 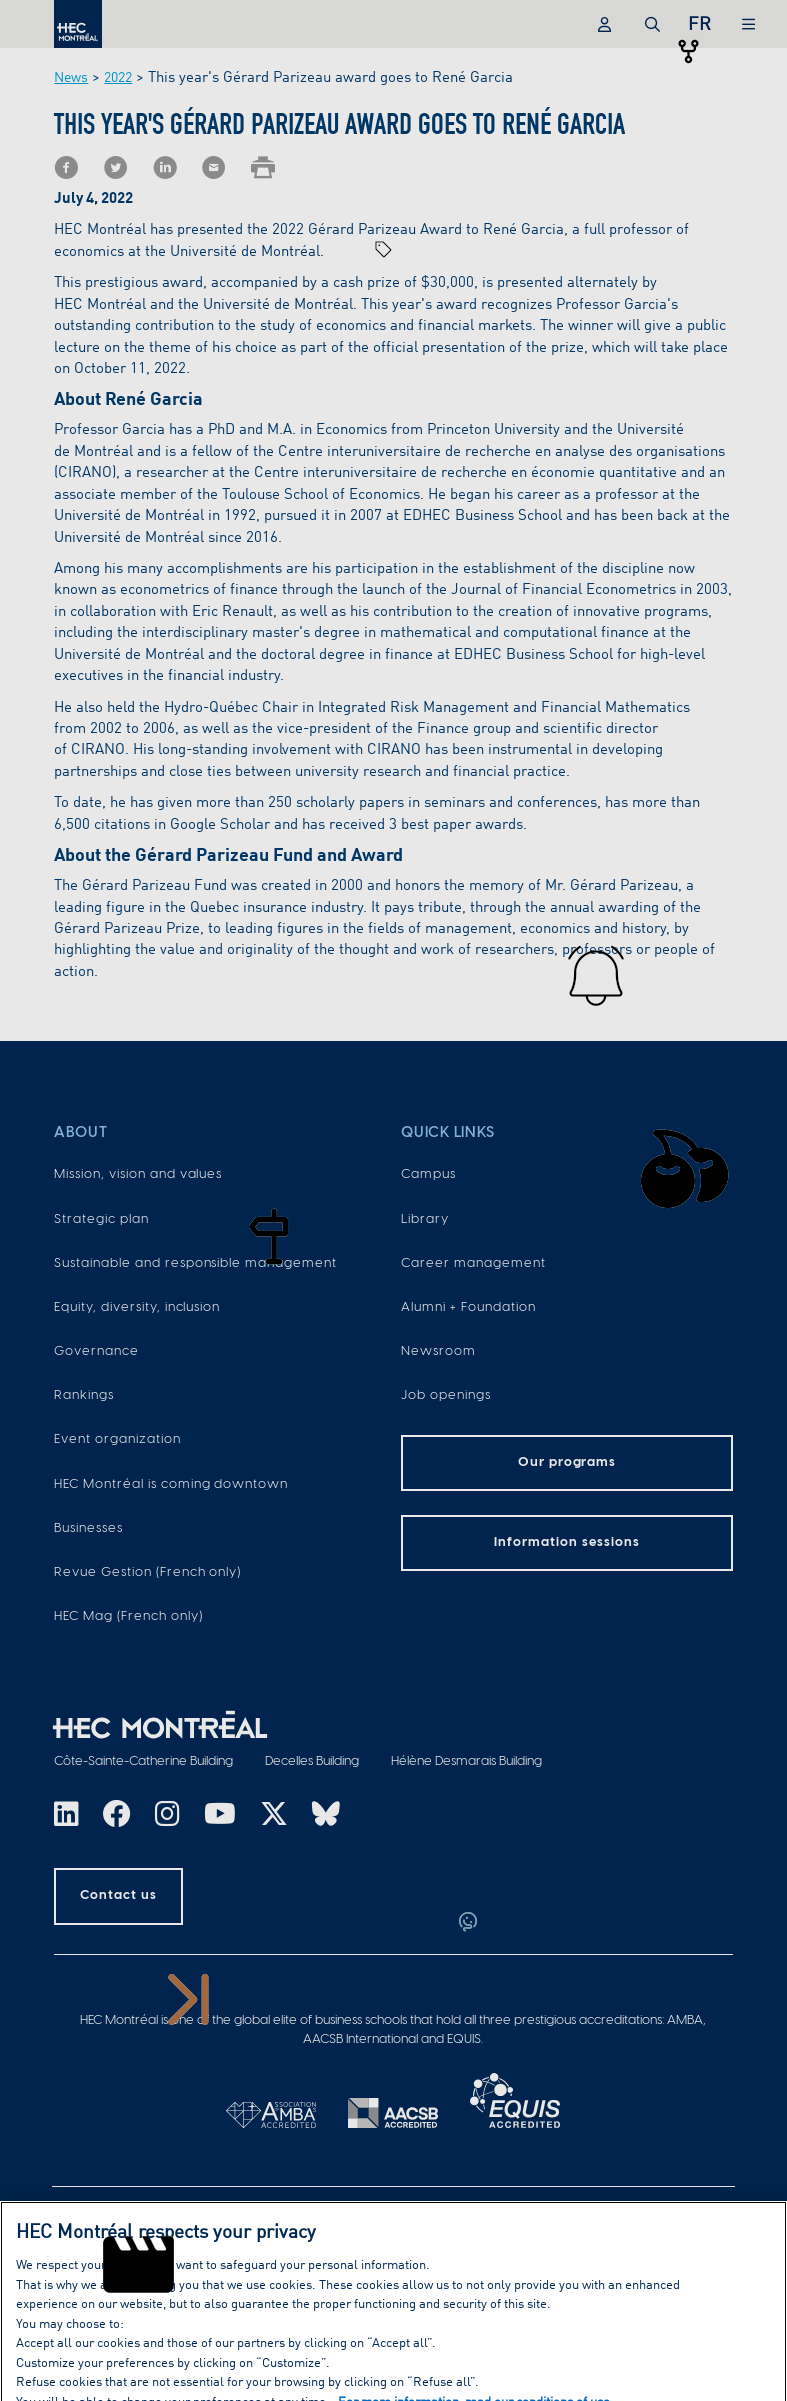 What do you see at coordinates (683, 1169) in the screenshot?
I see `indicates fruit or food category` at bounding box center [683, 1169].